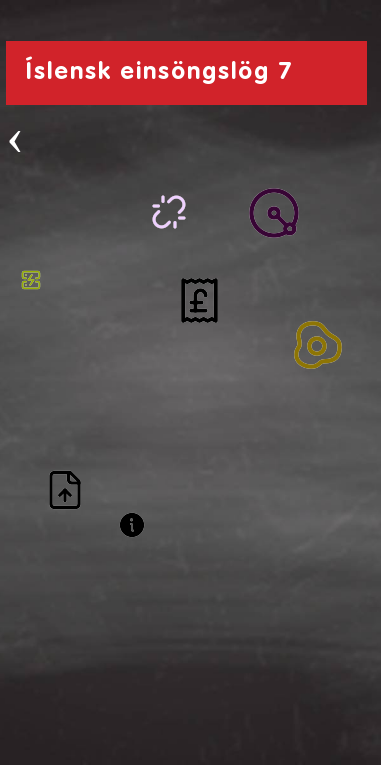  I want to click on remove or break a link connection, so click(169, 212).